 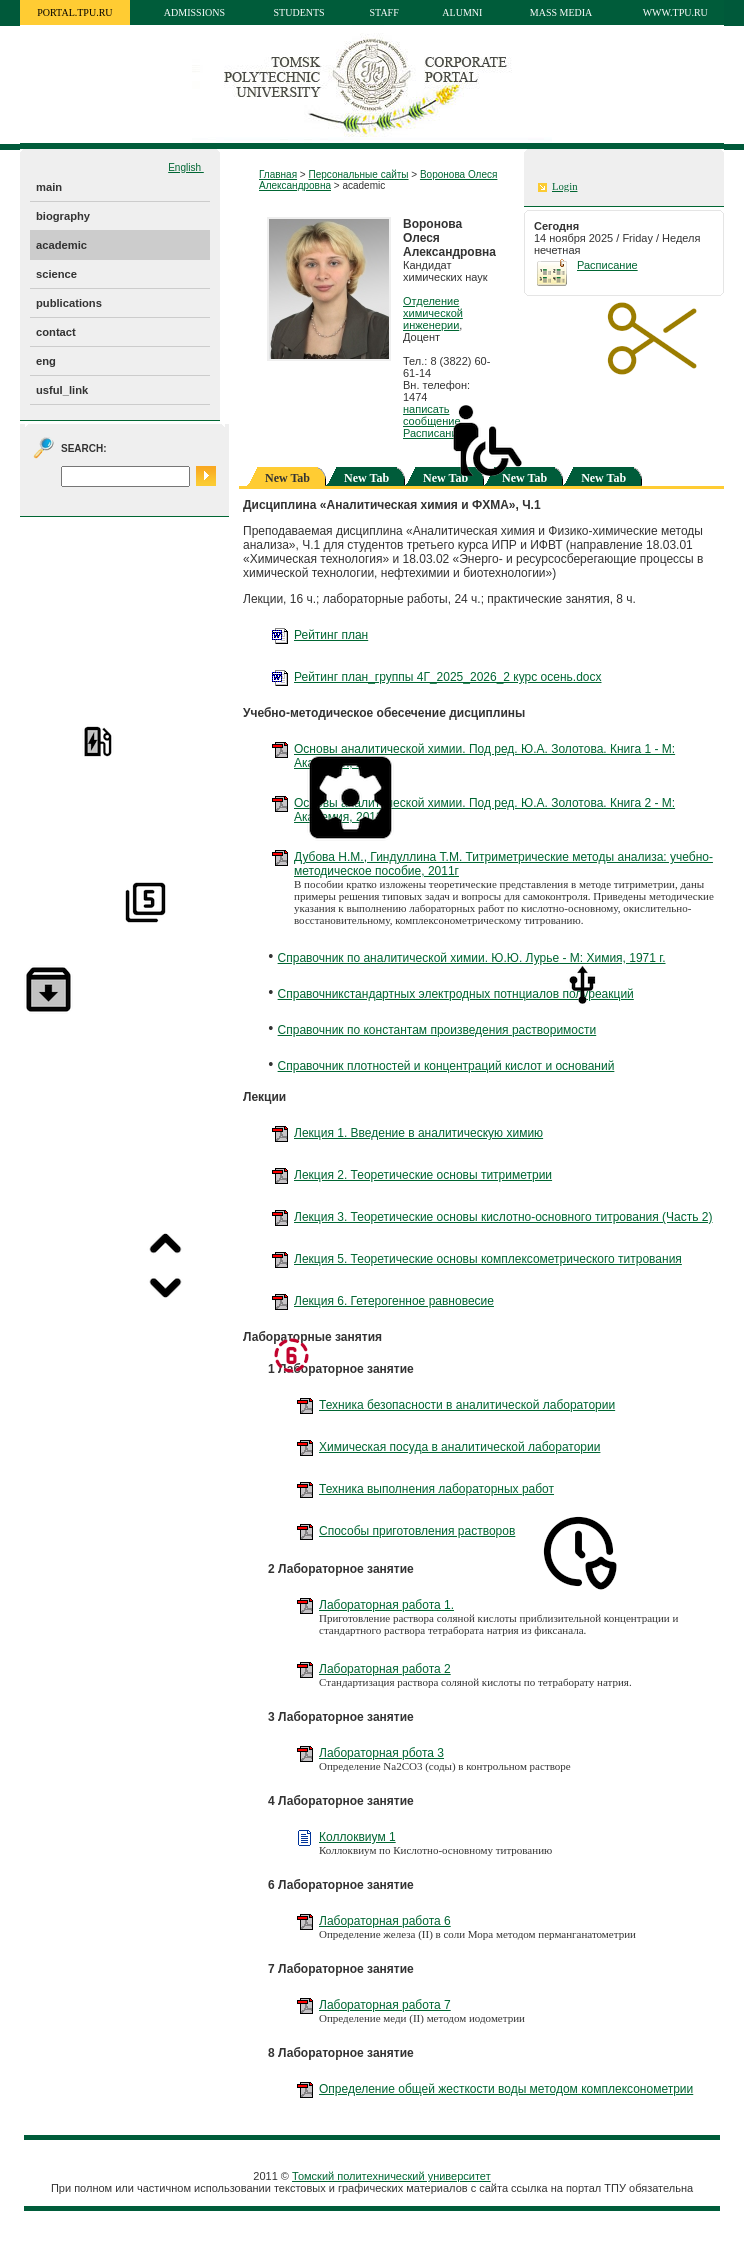 What do you see at coordinates (578, 1551) in the screenshot?
I see `view protected or secure time settings` at bounding box center [578, 1551].